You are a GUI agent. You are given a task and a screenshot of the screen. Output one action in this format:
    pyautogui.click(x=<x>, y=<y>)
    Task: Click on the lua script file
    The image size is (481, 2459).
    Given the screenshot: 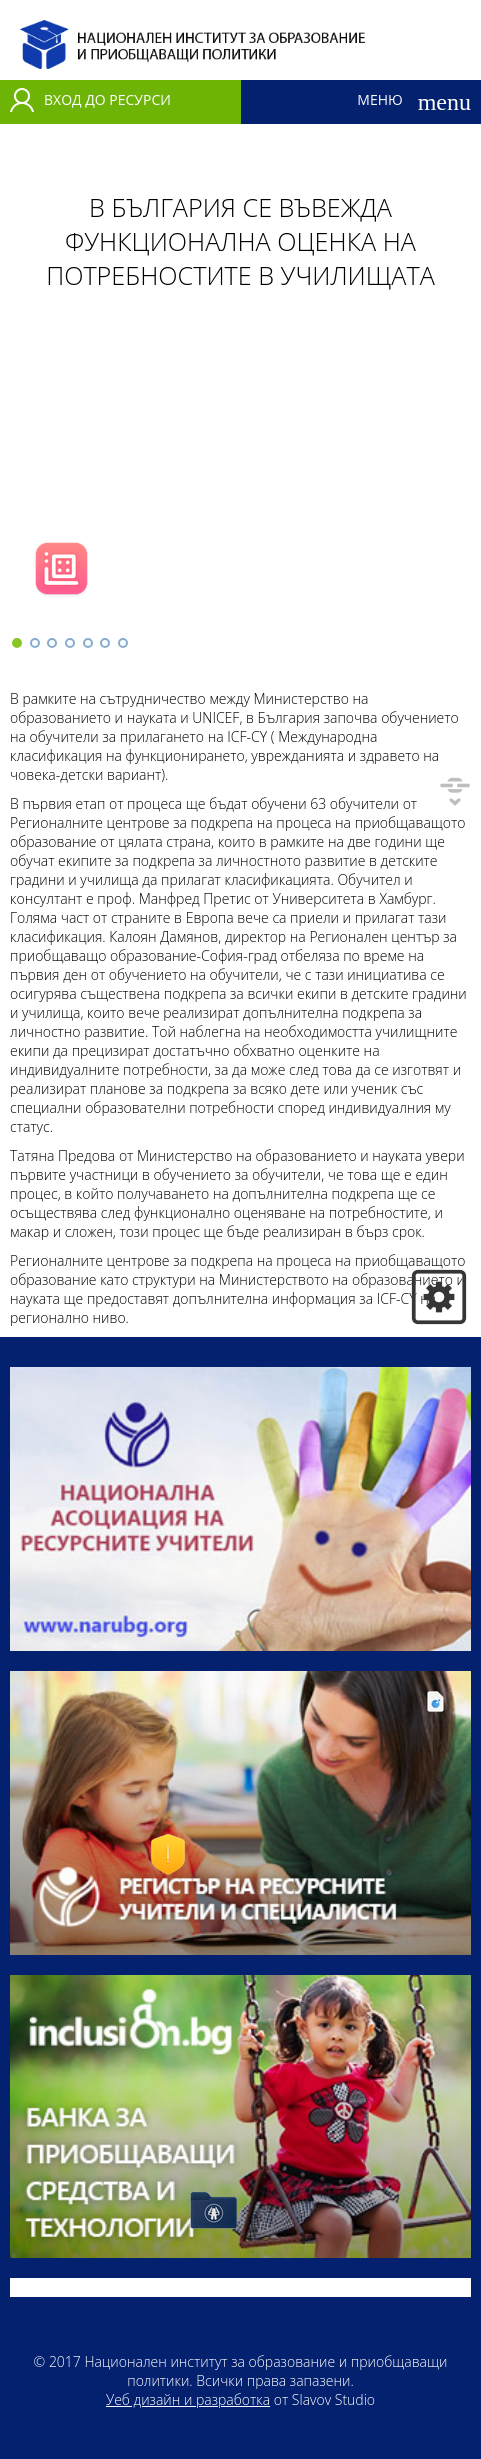 What is the action you would take?
    pyautogui.click(x=435, y=1701)
    